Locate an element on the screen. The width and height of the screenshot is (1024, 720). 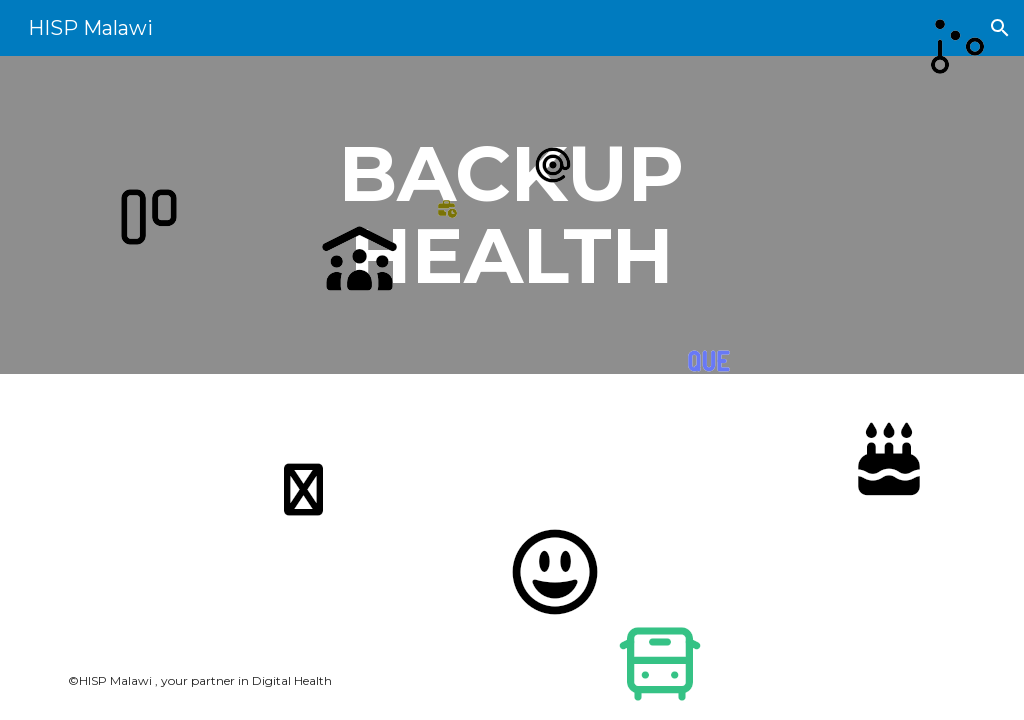
view bus or public transit options is located at coordinates (660, 664).